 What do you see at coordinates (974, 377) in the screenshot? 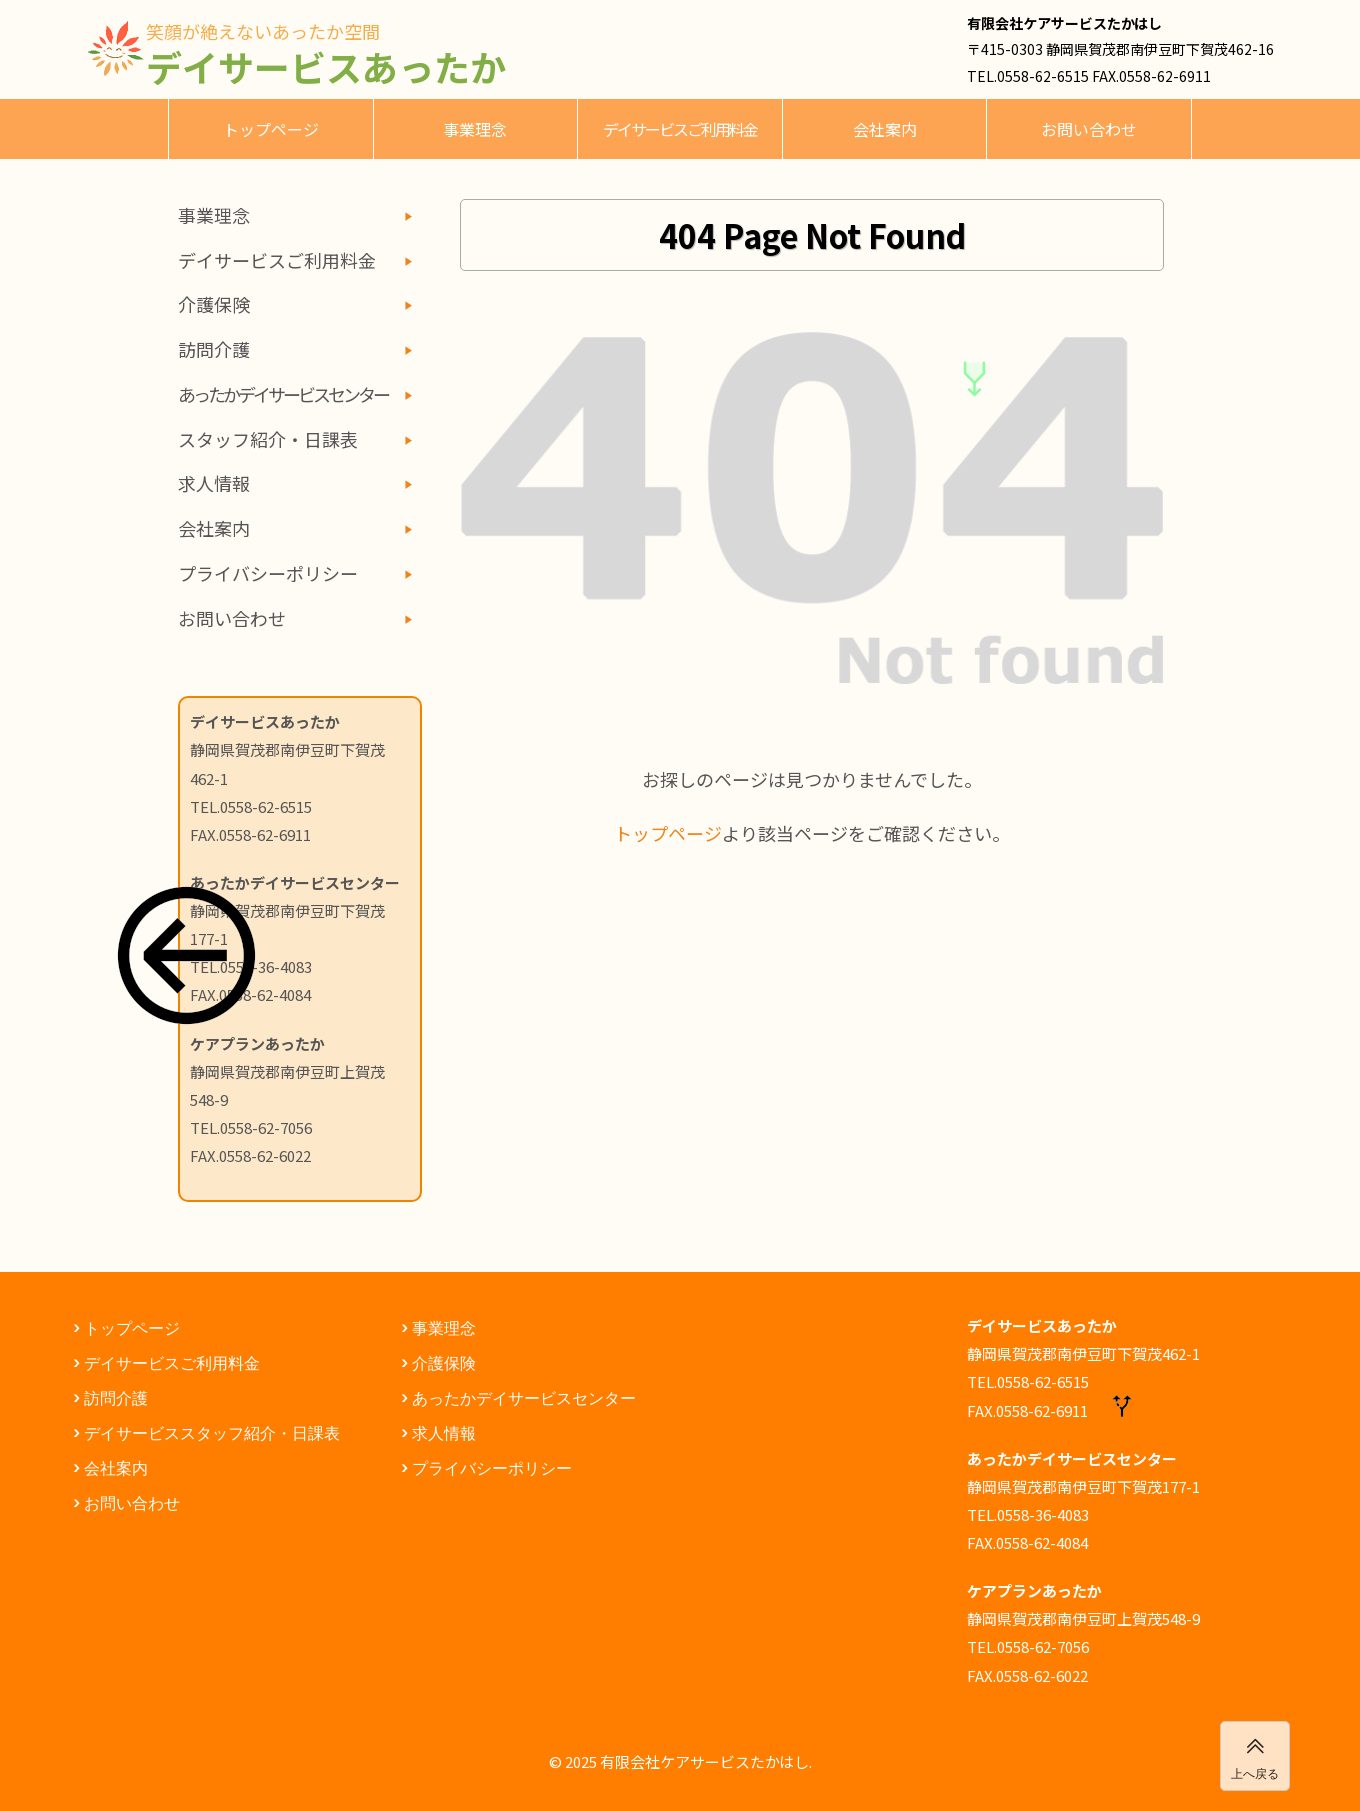
I see `merge branches or items together` at bounding box center [974, 377].